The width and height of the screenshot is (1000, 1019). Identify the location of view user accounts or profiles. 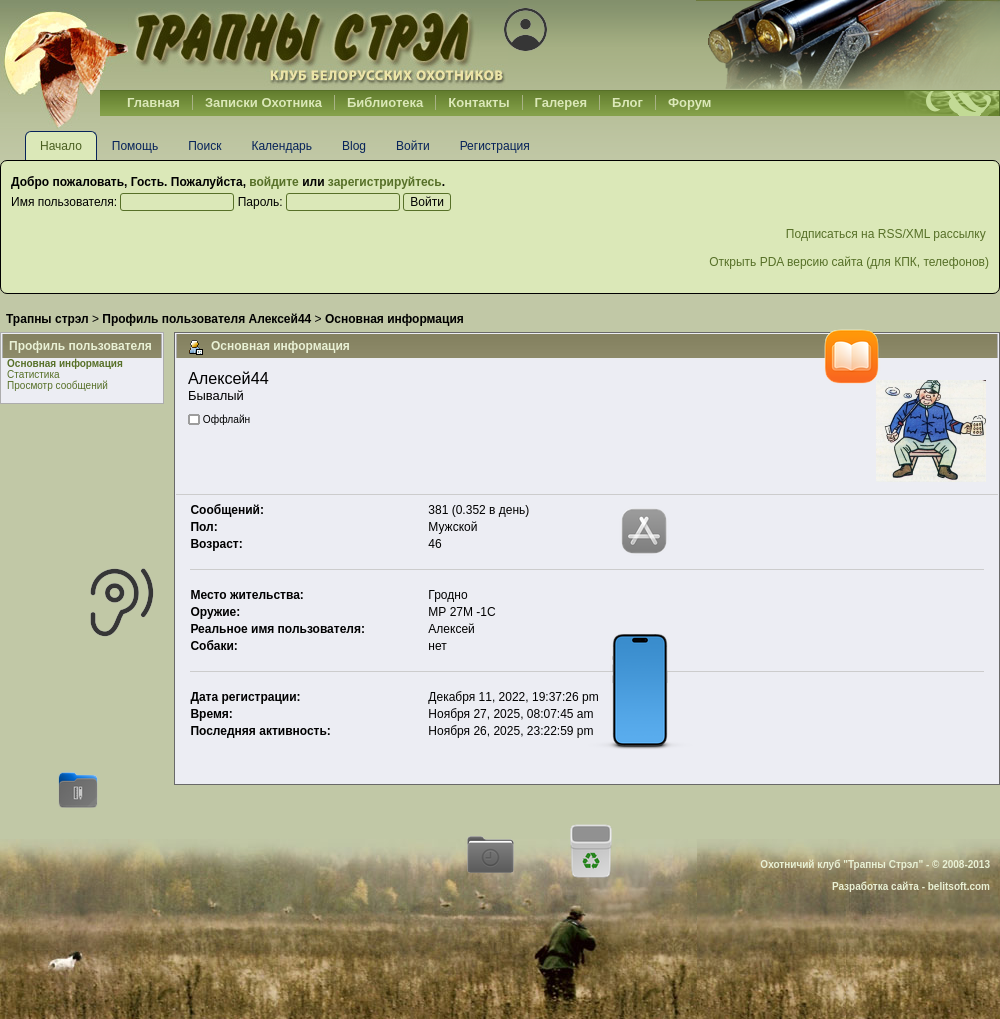
(525, 29).